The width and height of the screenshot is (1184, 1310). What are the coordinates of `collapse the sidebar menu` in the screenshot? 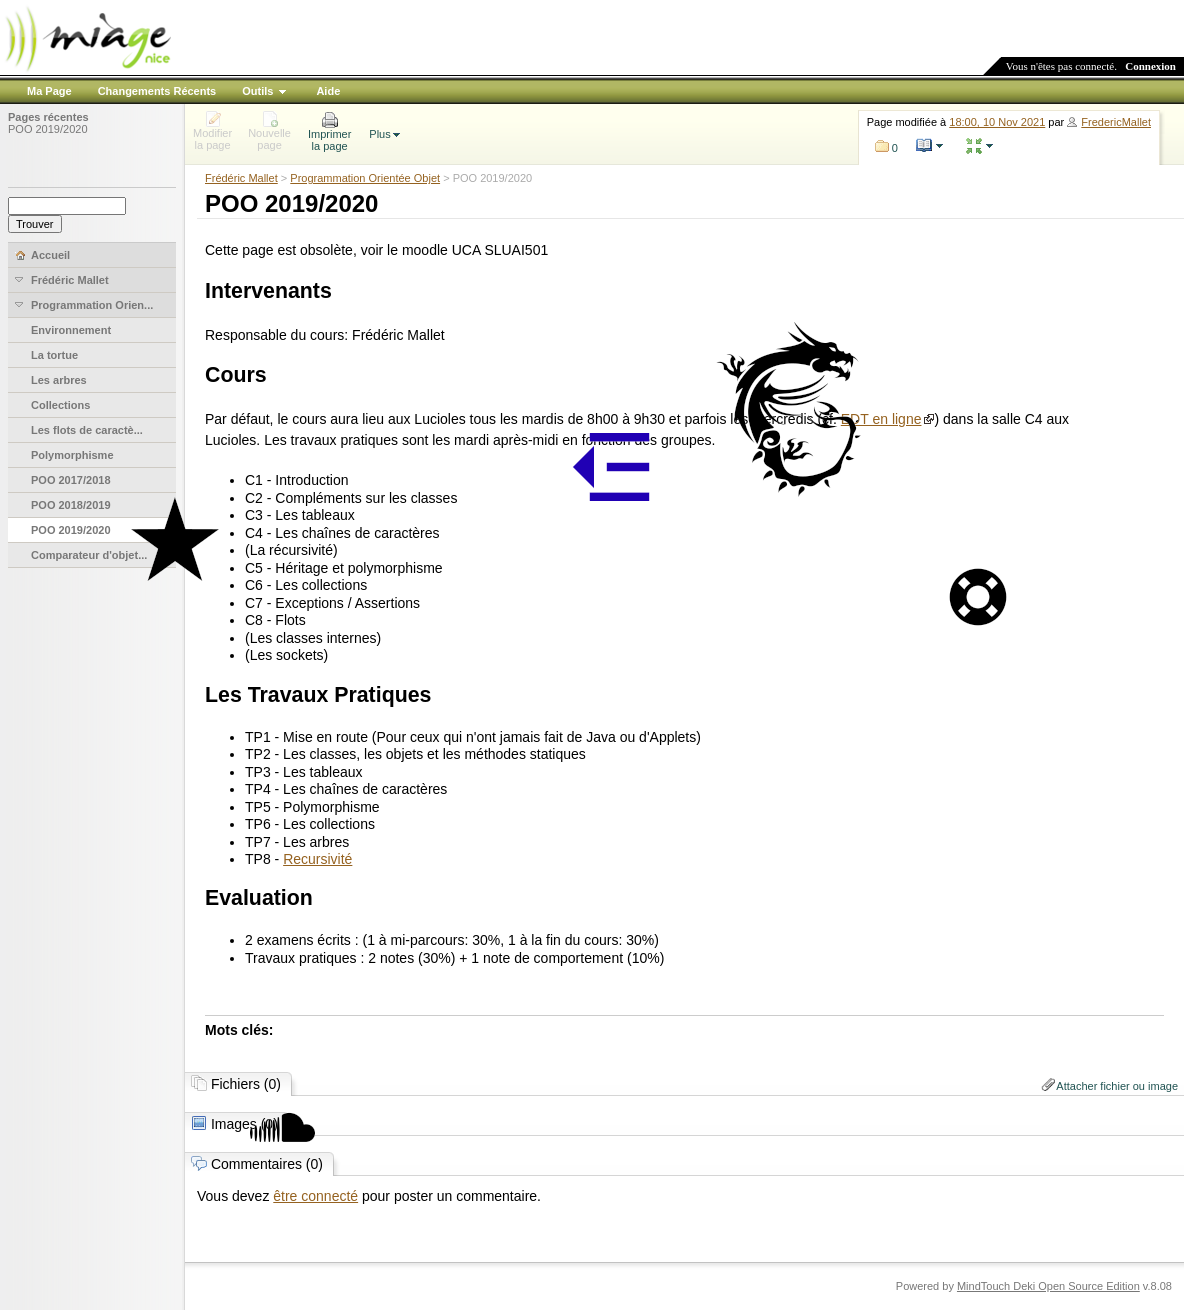 It's located at (611, 467).